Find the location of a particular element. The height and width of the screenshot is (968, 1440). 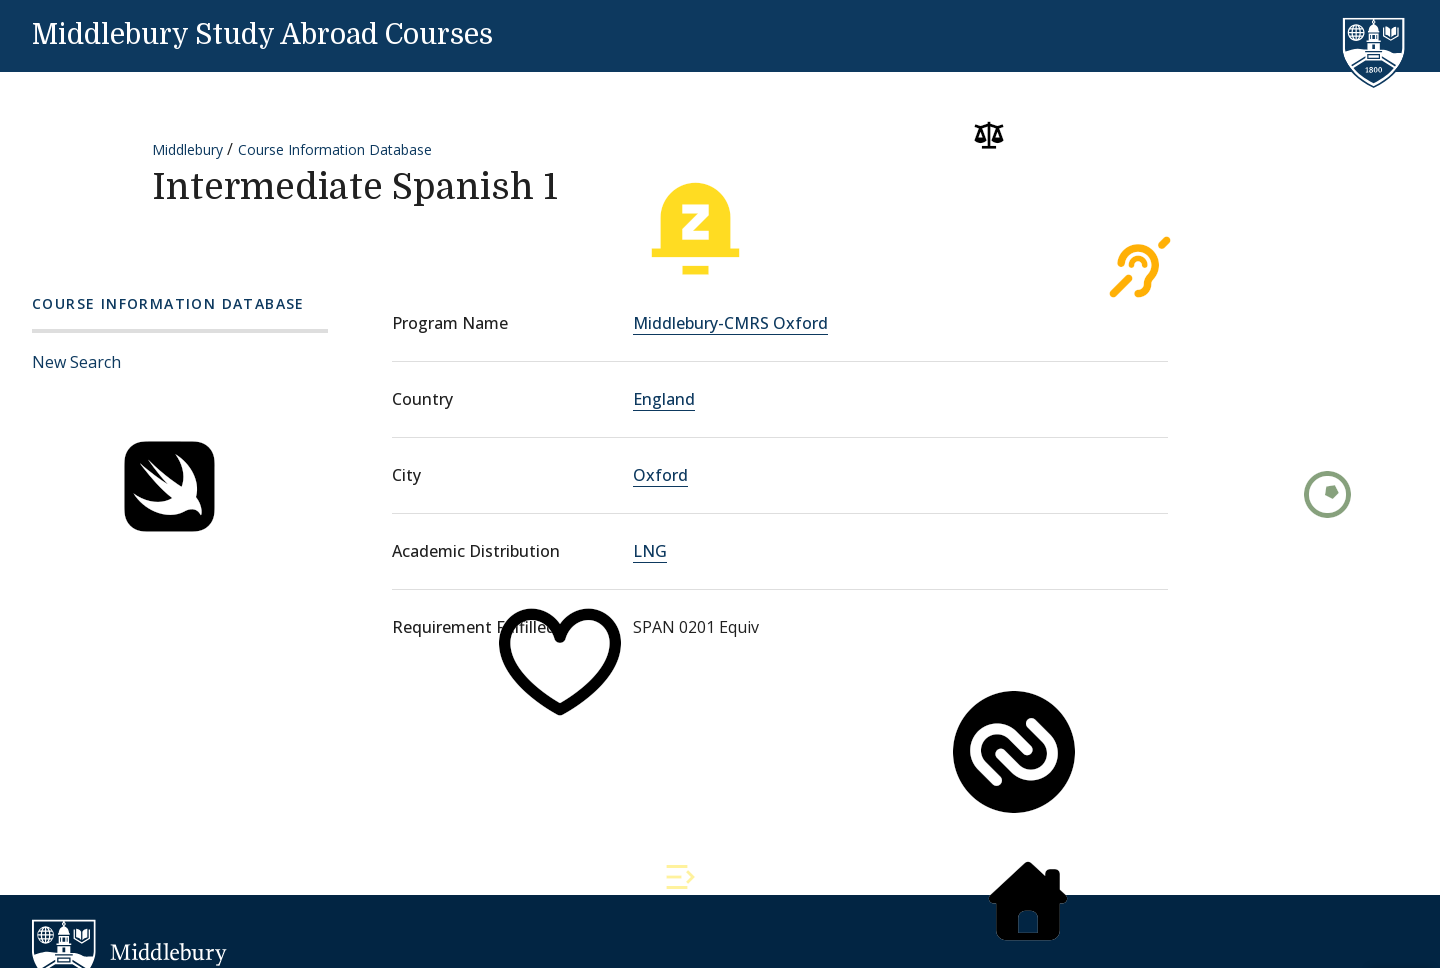

sponsor a developer on github is located at coordinates (560, 662).